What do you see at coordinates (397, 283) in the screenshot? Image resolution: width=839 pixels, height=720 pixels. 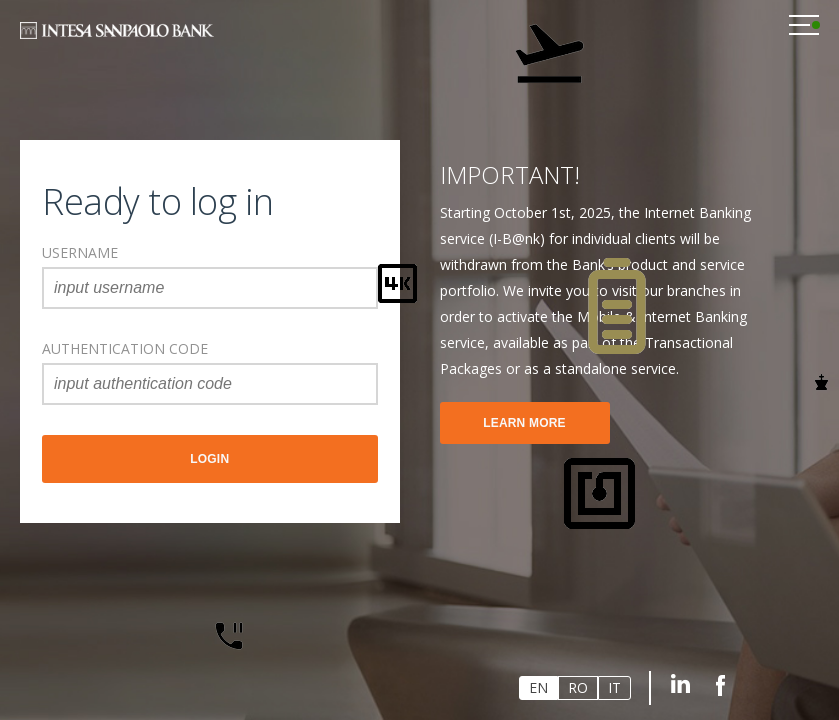 I see `switch to 4k video resolution` at bounding box center [397, 283].